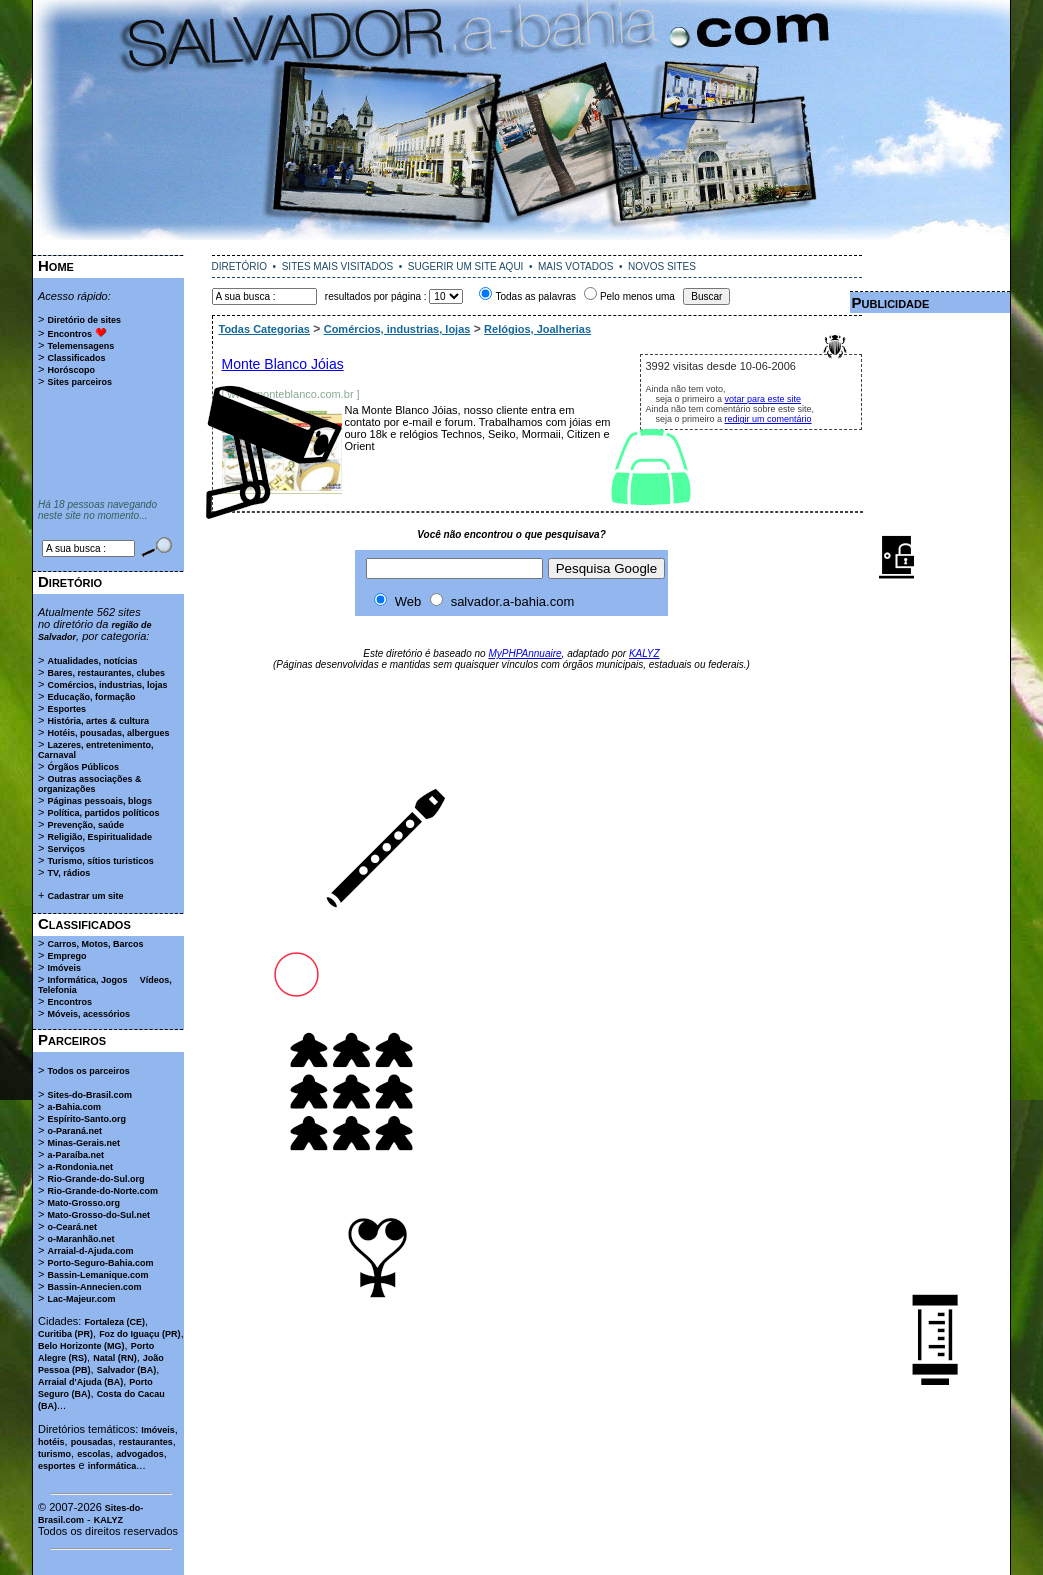 Image resolution: width=1043 pixels, height=1575 pixels. I want to click on access music or audio player, so click(386, 848).